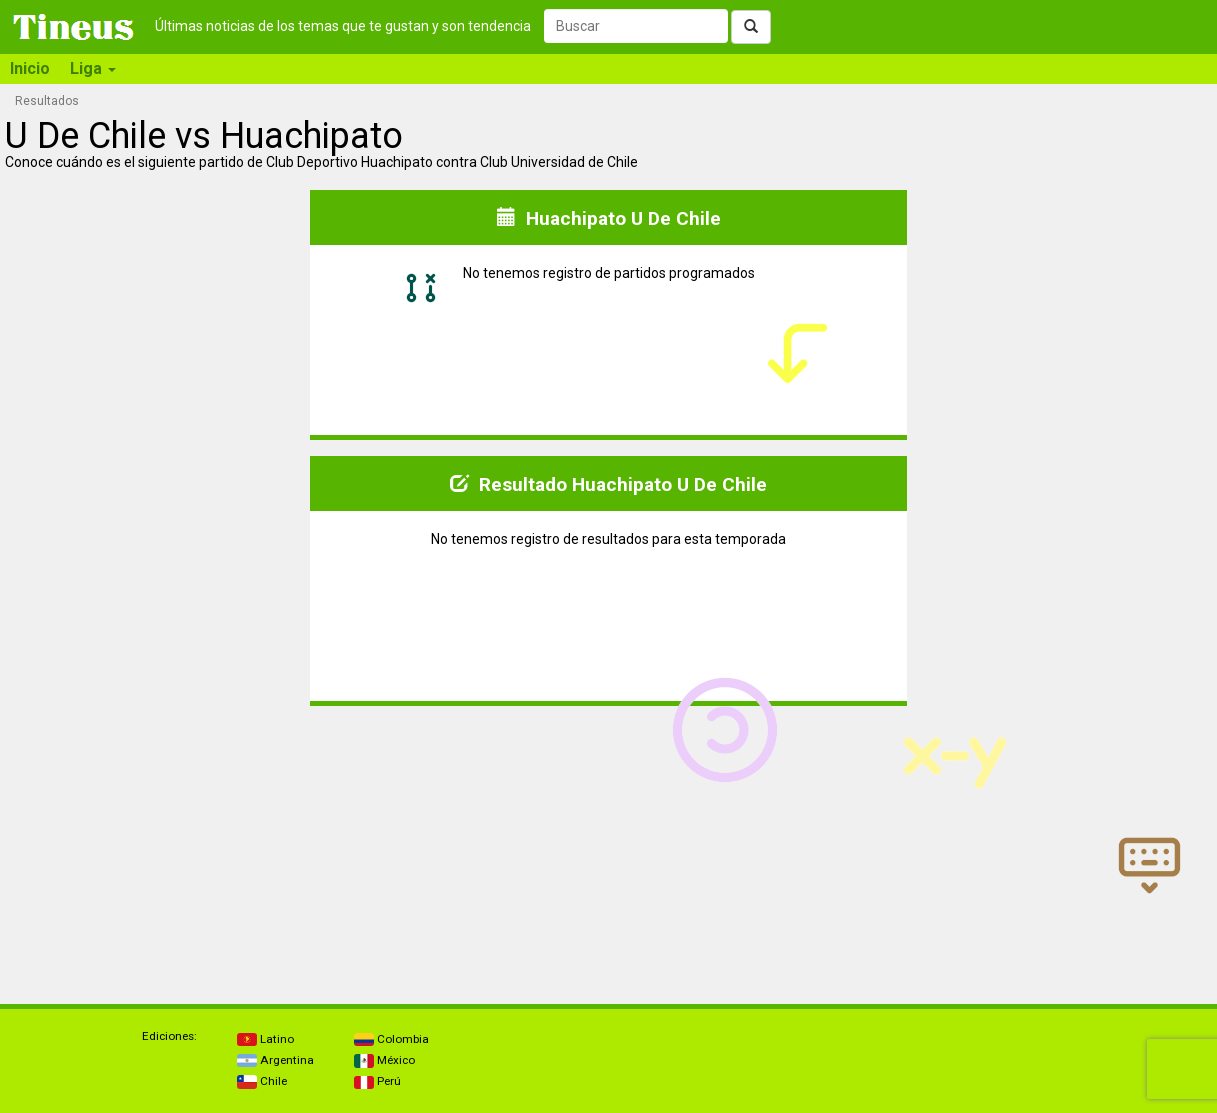  I want to click on subtract y value from x in a calculation, so click(955, 756).